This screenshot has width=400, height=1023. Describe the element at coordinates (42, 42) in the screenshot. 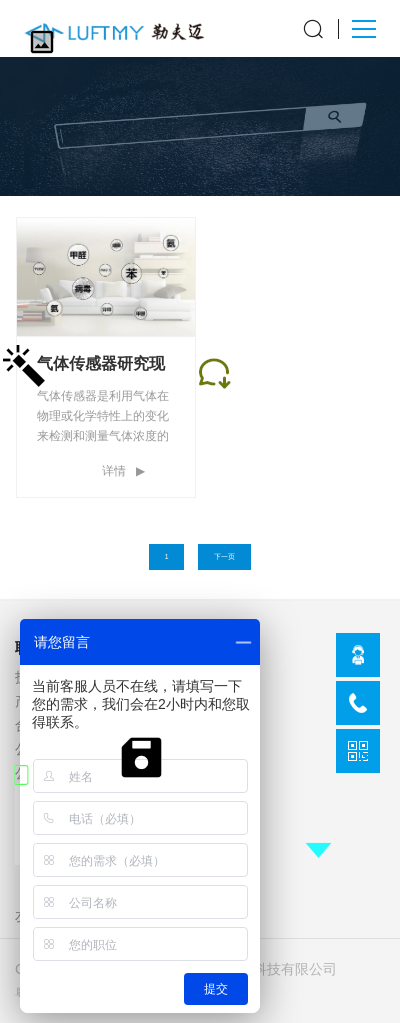

I see `view photos or images` at that location.